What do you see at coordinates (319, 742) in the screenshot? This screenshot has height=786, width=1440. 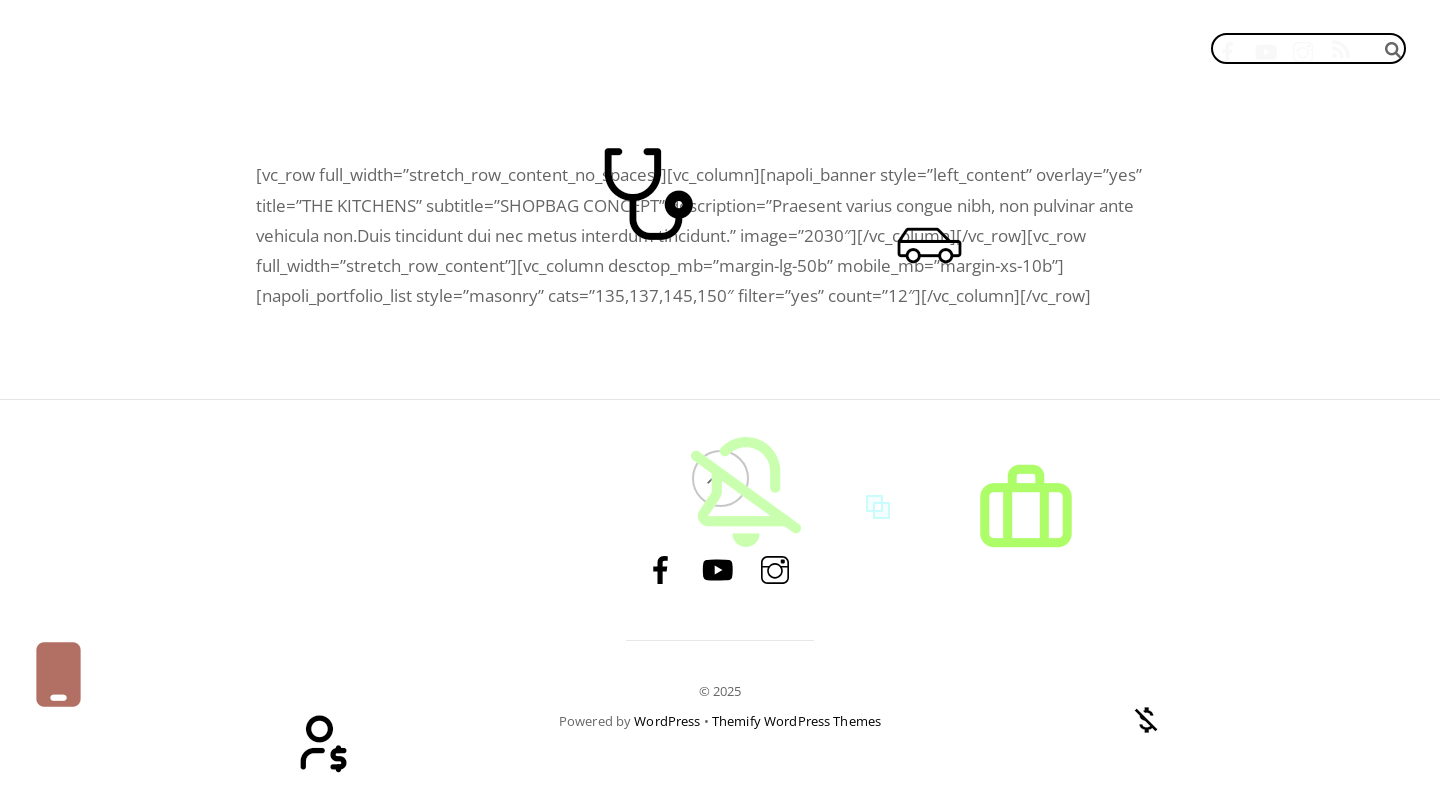 I see `view user payment or billing information` at bounding box center [319, 742].